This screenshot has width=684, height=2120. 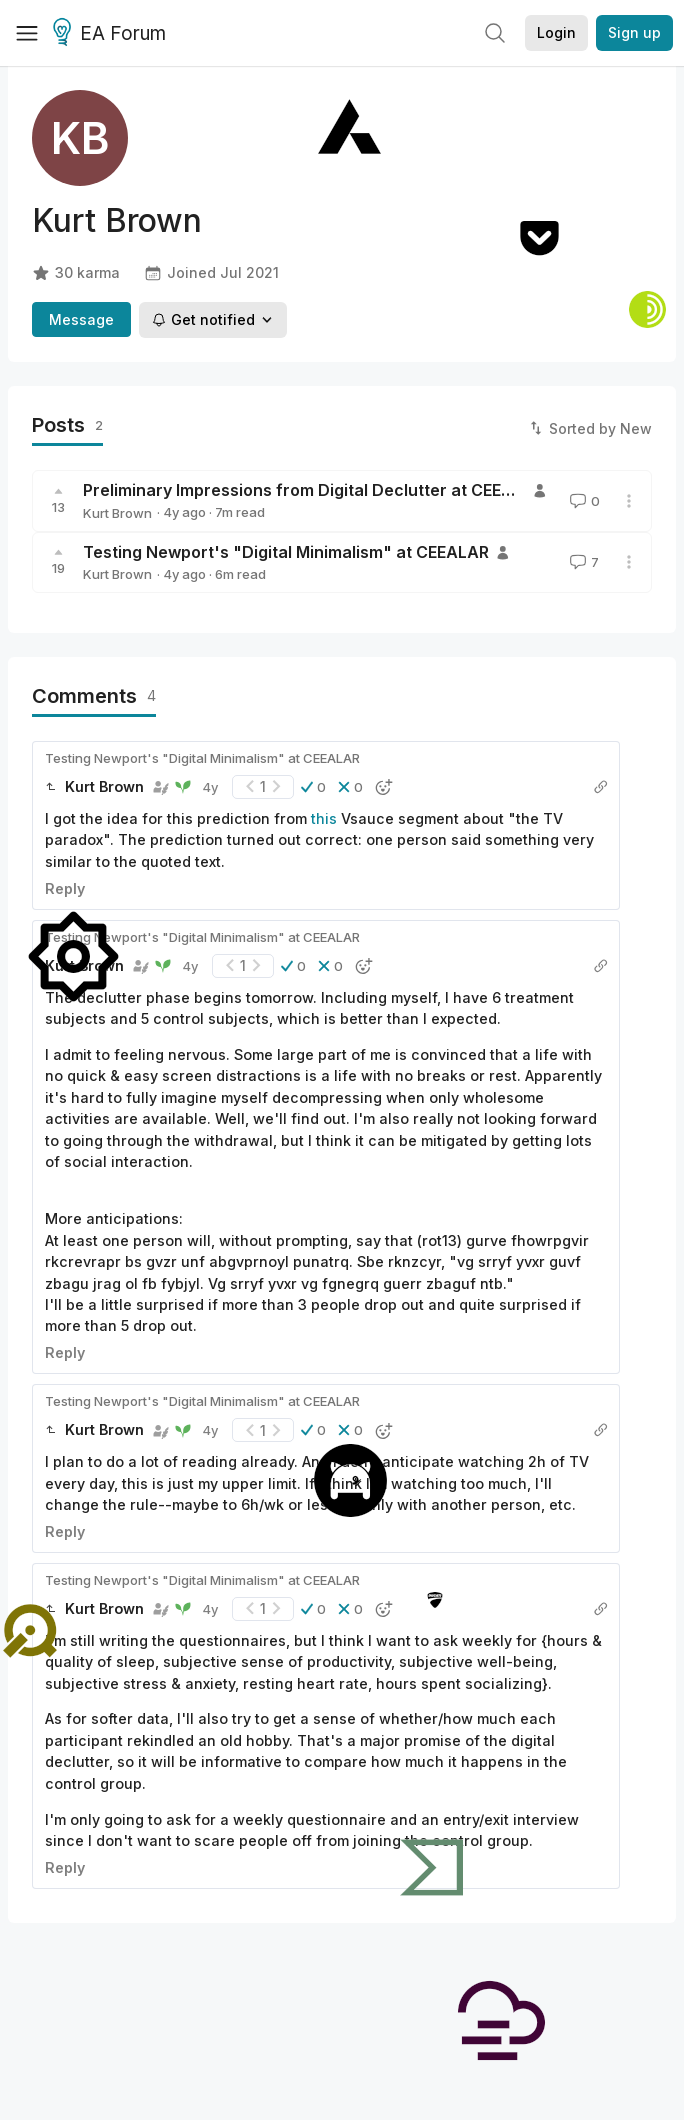 I want to click on open virustotal malware scanning service, so click(x=431, y=1867).